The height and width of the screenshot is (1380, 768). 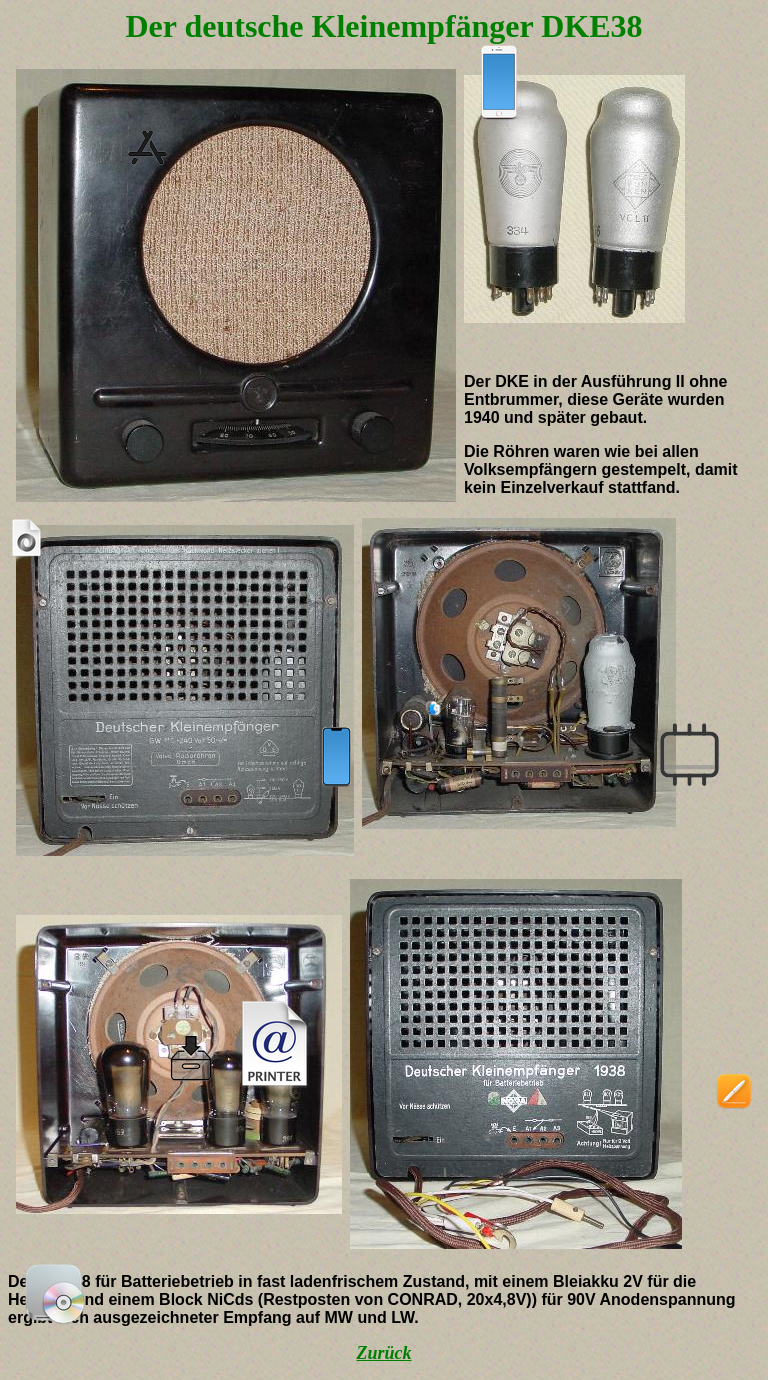 What do you see at coordinates (734, 1091) in the screenshot?
I see `open Apple Pages for document editing` at bounding box center [734, 1091].